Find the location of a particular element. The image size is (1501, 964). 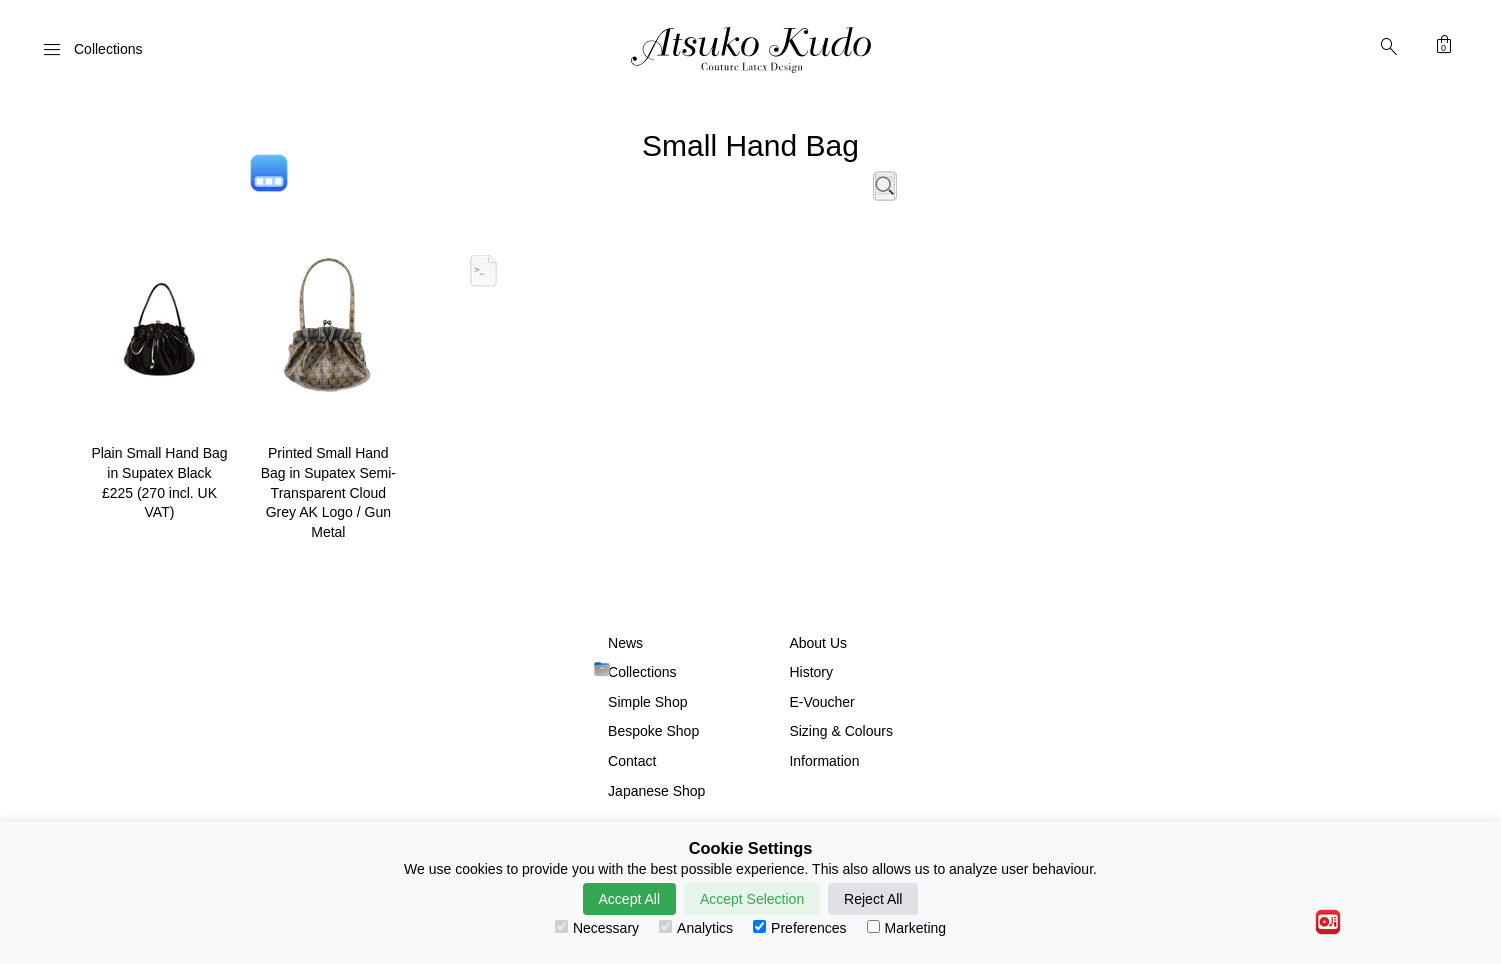

open monophony music player app is located at coordinates (1328, 922).